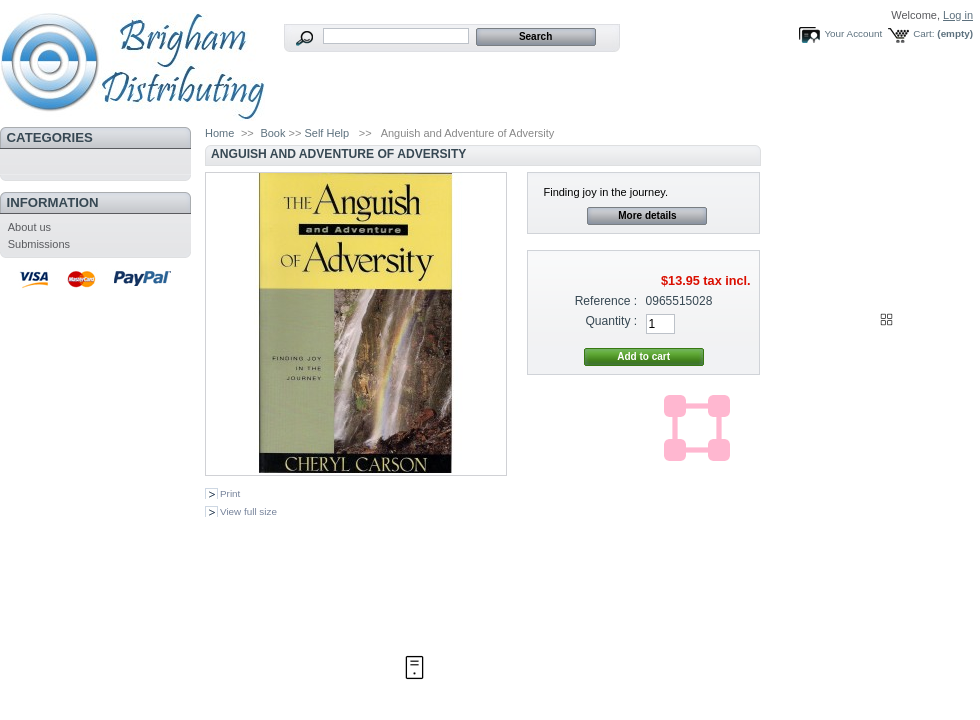 This screenshot has height=720, width=980. What do you see at coordinates (414, 667) in the screenshot?
I see `access desktop computer or server settings` at bounding box center [414, 667].